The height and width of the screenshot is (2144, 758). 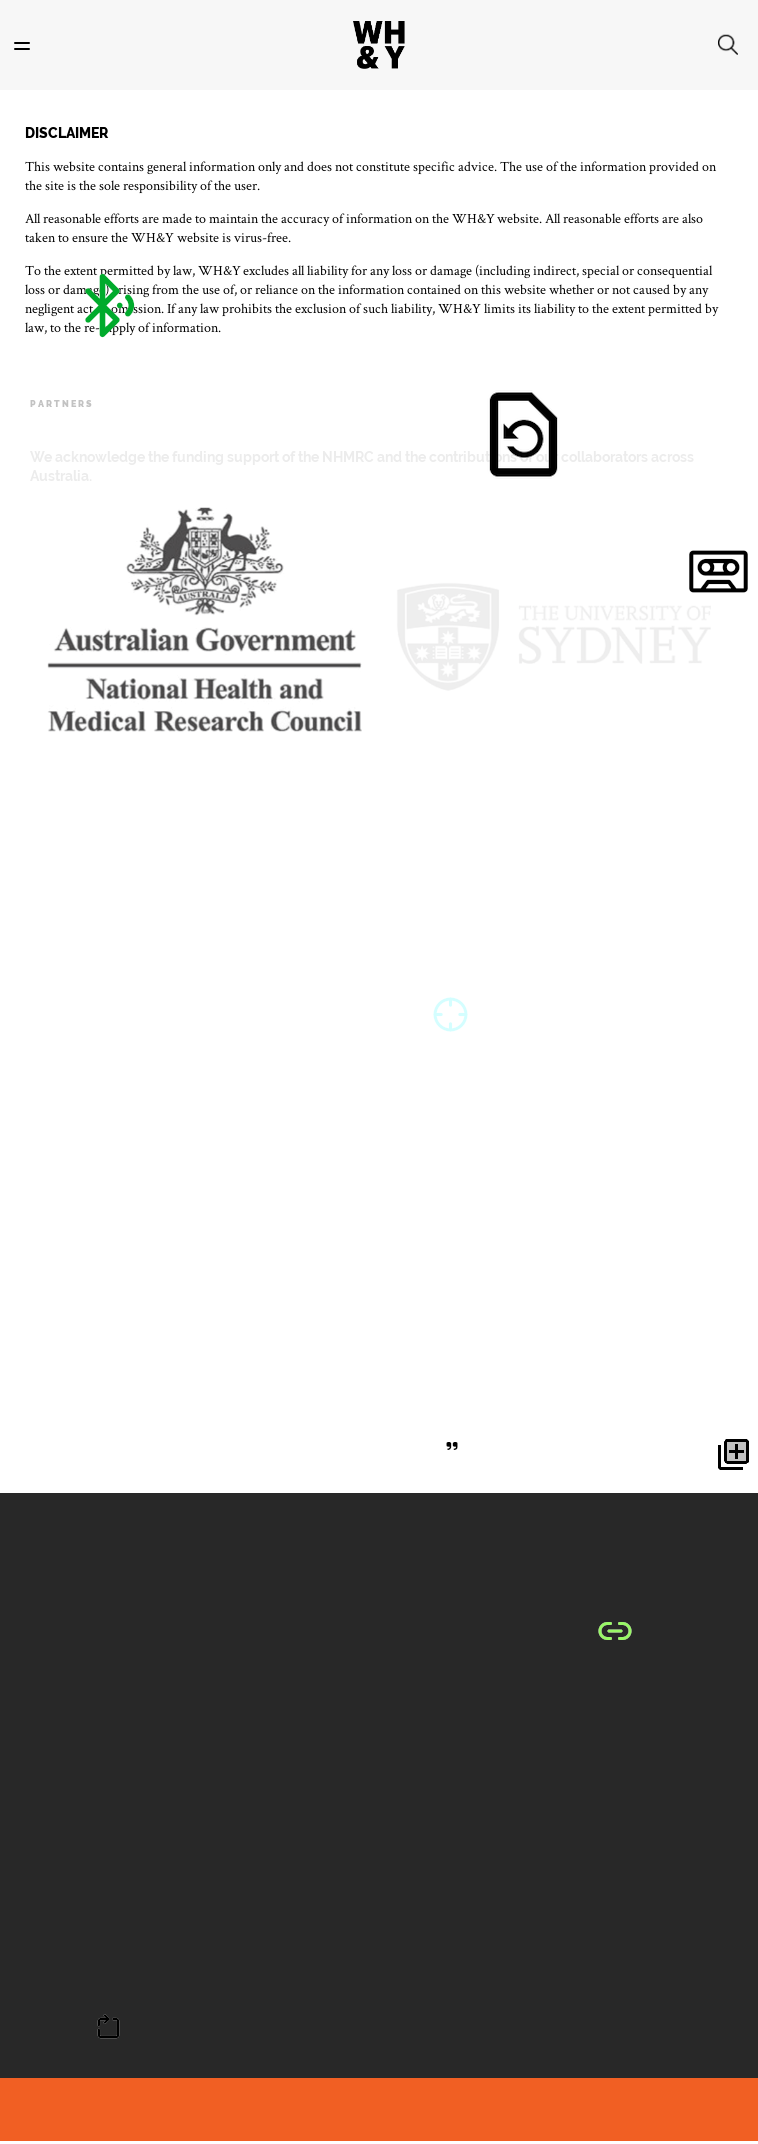 What do you see at coordinates (452, 1446) in the screenshot?
I see `insert a block quote` at bounding box center [452, 1446].